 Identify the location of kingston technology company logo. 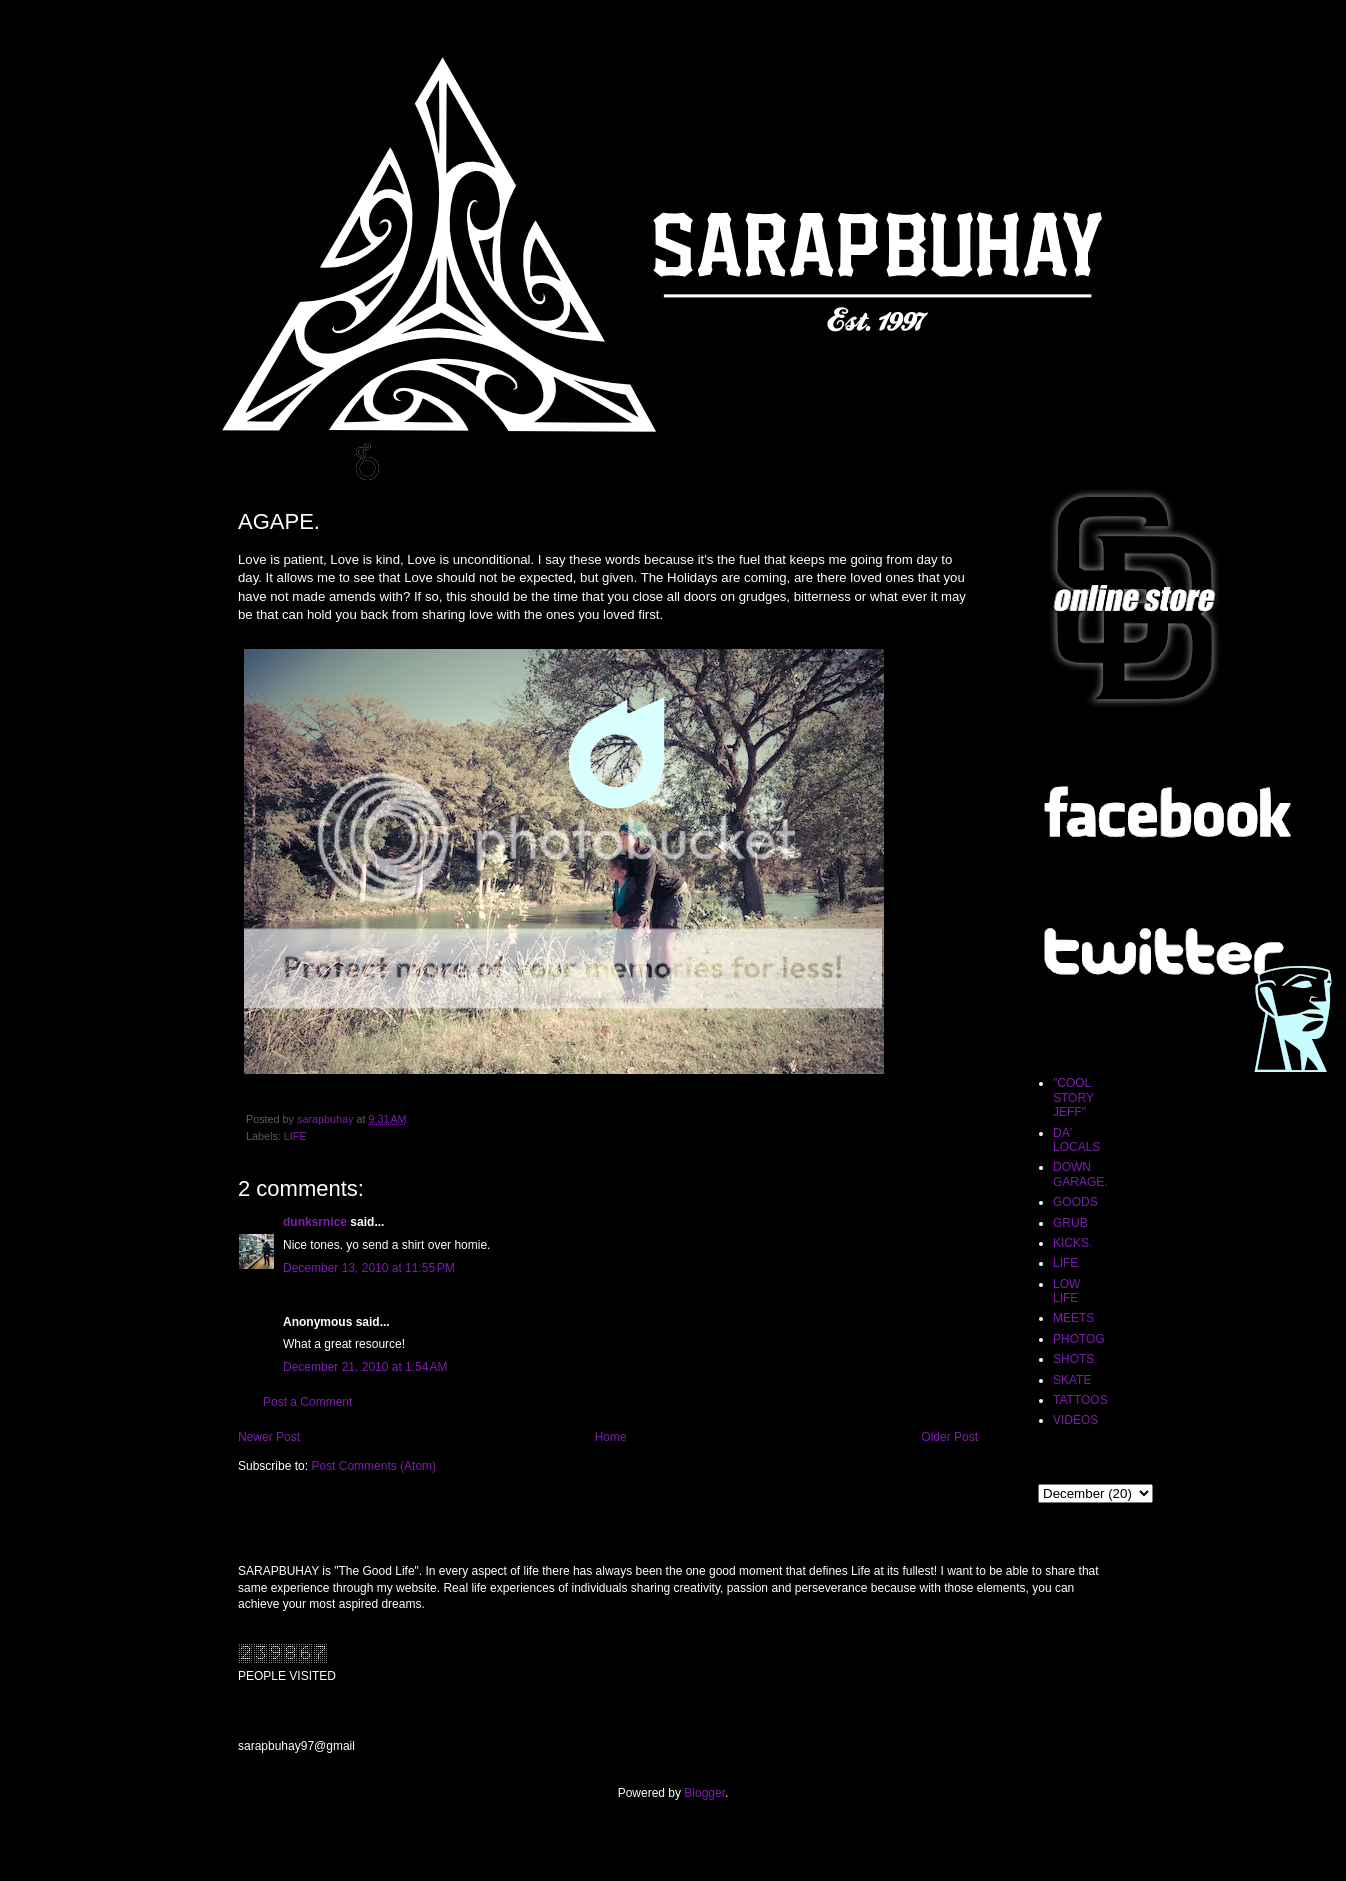
(1293, 1019).